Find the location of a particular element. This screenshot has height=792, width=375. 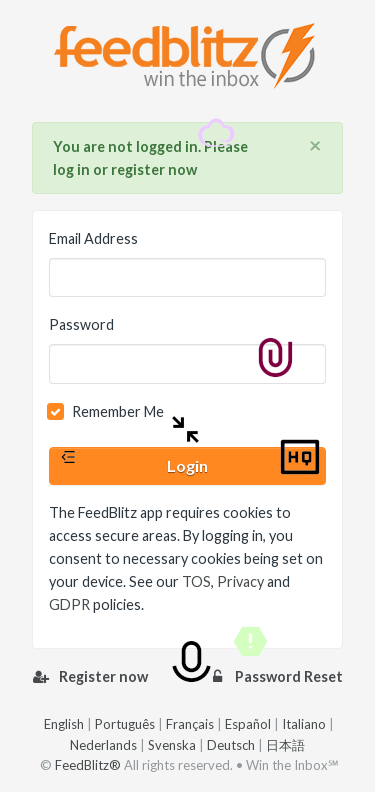

attach a file to your message is located at coordinates (274, 357).